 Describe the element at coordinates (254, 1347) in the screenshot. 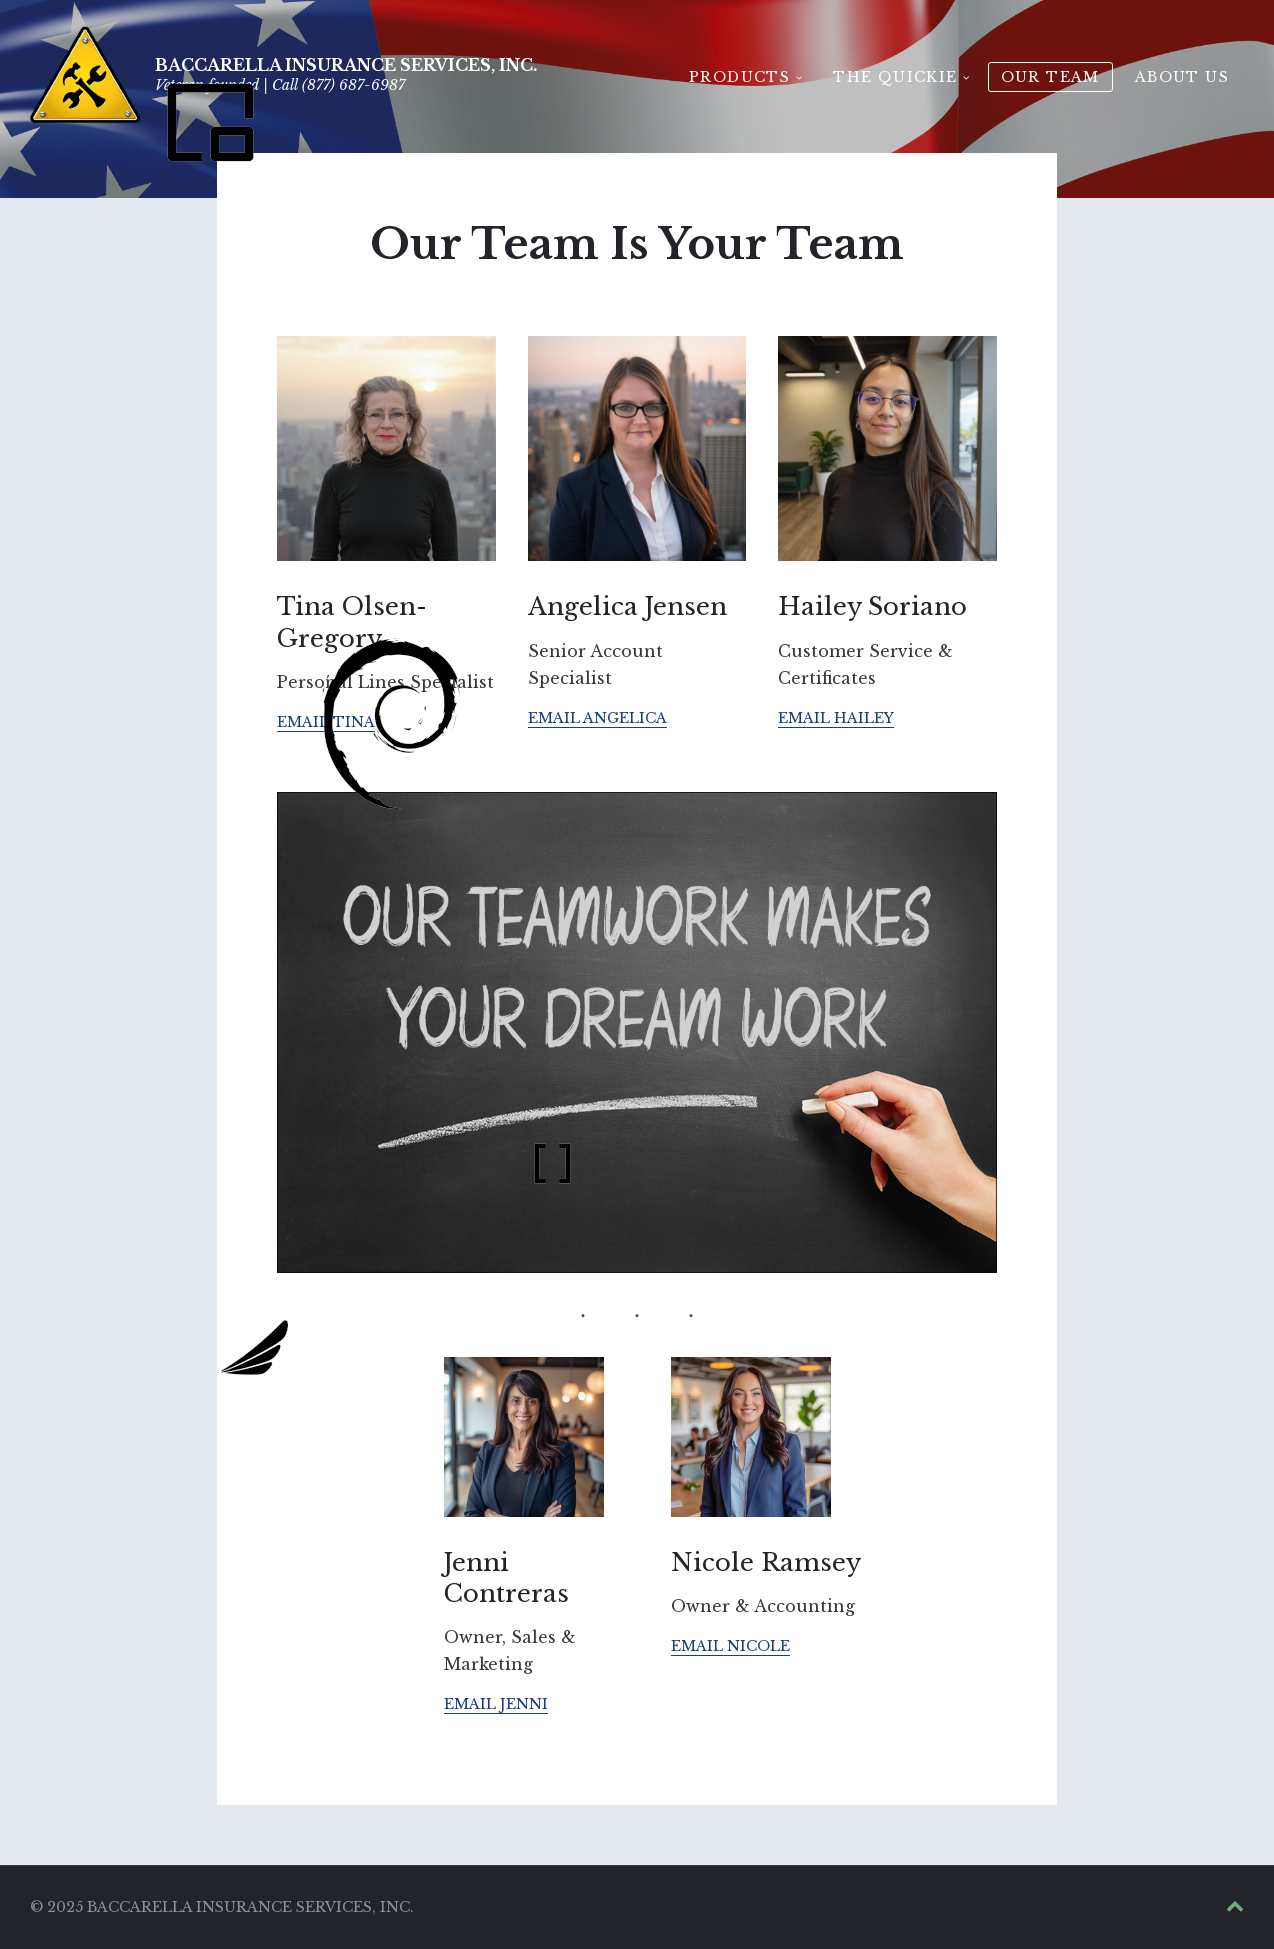

I see `Ethiopian Airlines logo` at that location.